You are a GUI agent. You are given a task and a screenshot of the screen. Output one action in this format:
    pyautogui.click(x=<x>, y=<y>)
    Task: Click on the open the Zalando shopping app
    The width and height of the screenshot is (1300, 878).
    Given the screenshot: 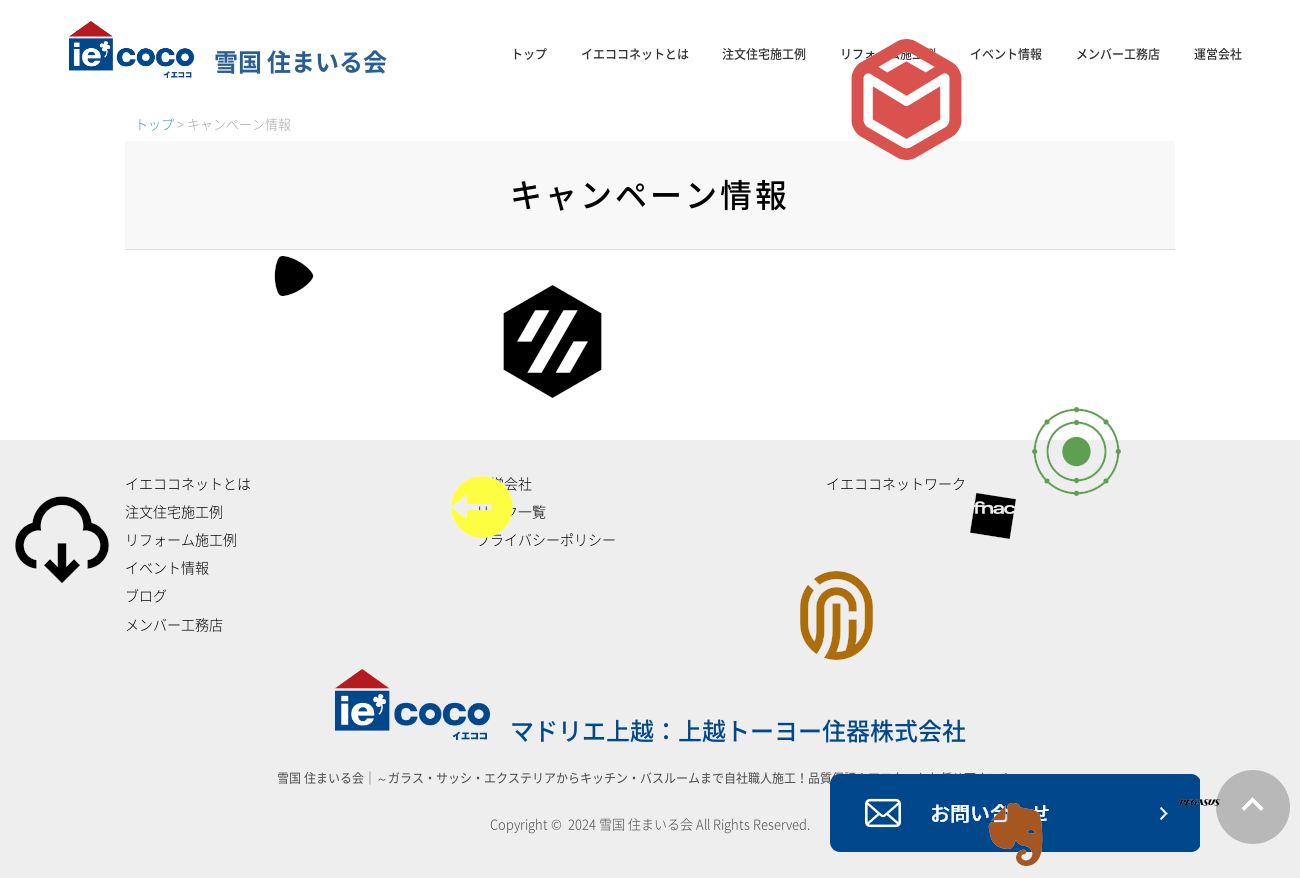 What is the action you would take?
    pyautogui.click(x=294, y=276)
    